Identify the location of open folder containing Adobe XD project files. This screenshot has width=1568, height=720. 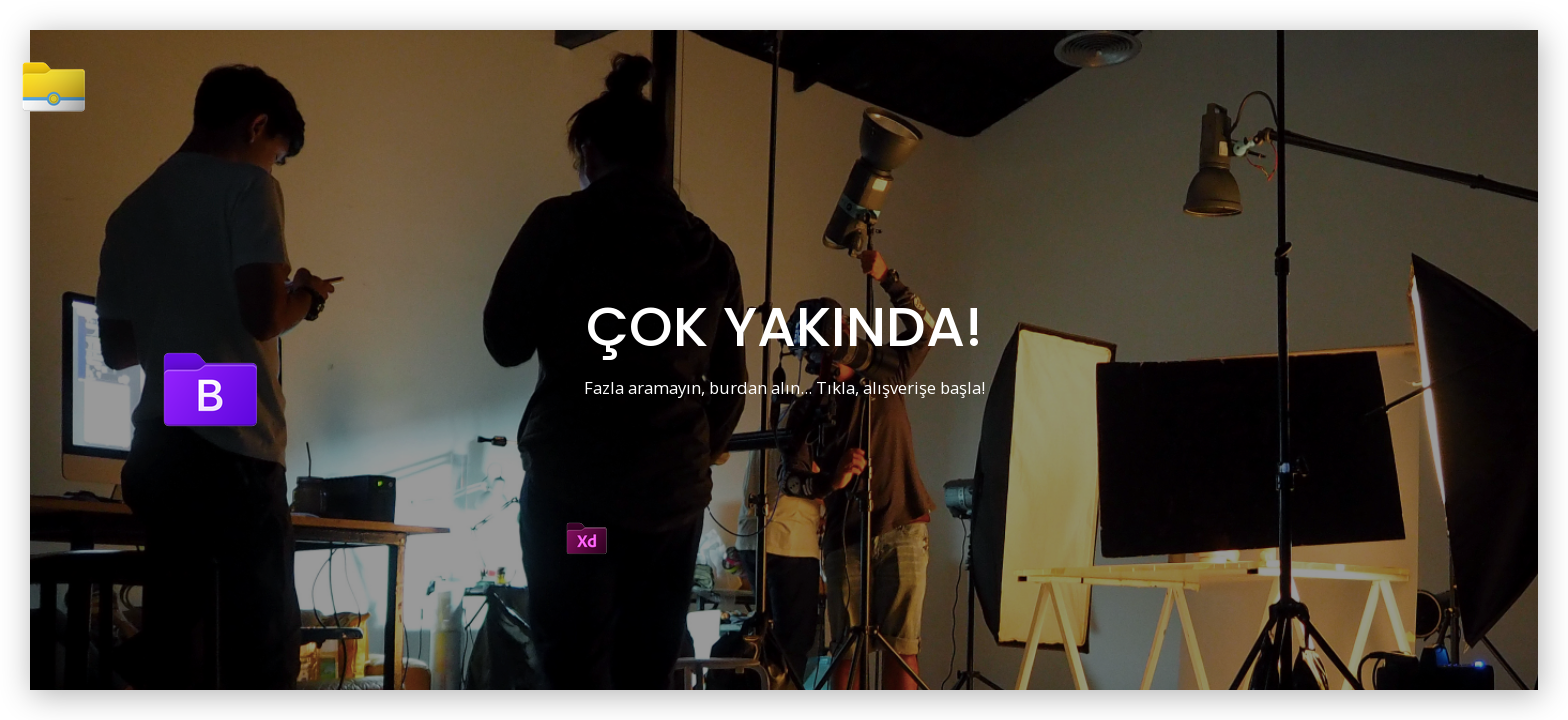
(586, 539).